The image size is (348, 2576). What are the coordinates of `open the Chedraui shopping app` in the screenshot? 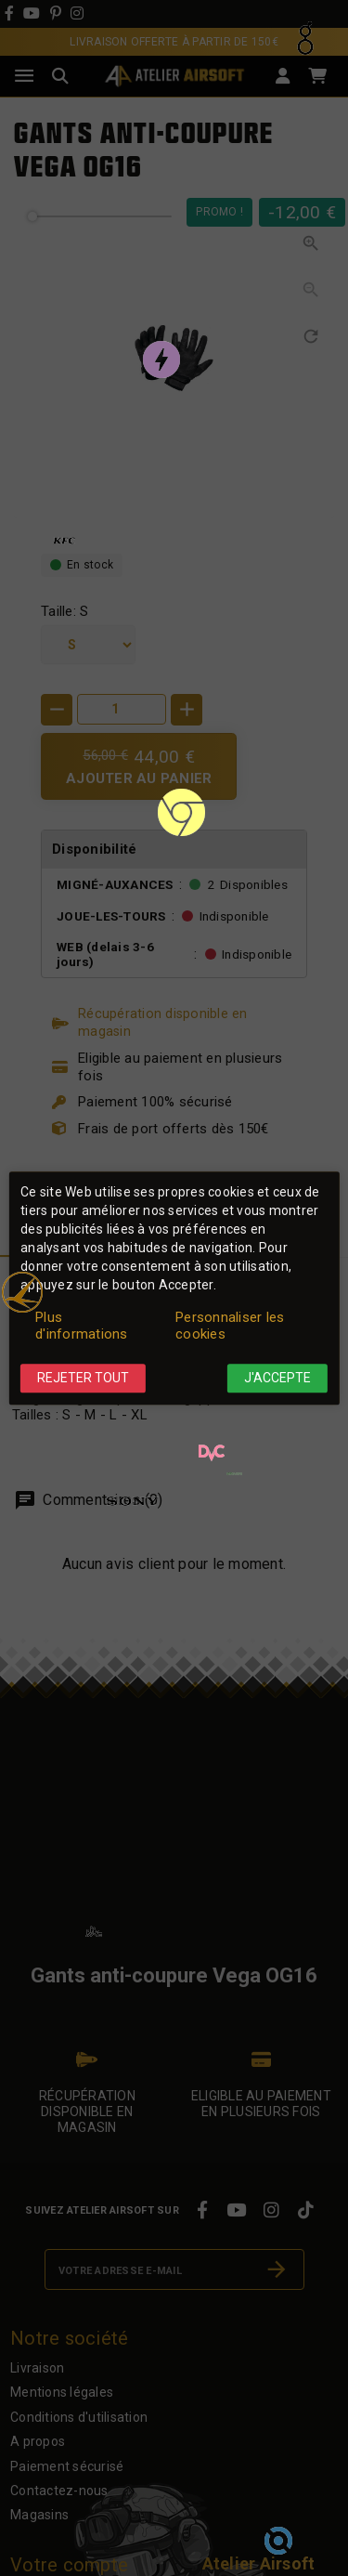 It's located at (94, 1931).